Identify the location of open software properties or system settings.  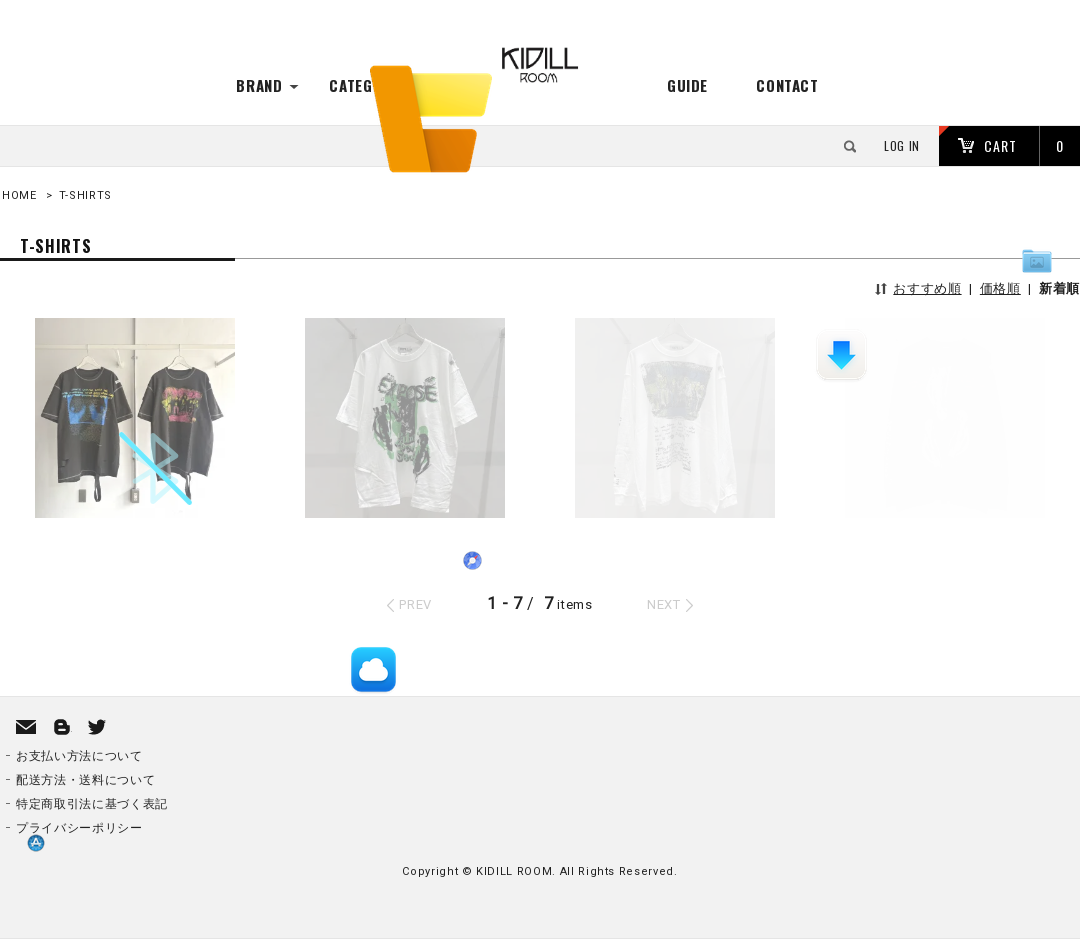
(36, 843).